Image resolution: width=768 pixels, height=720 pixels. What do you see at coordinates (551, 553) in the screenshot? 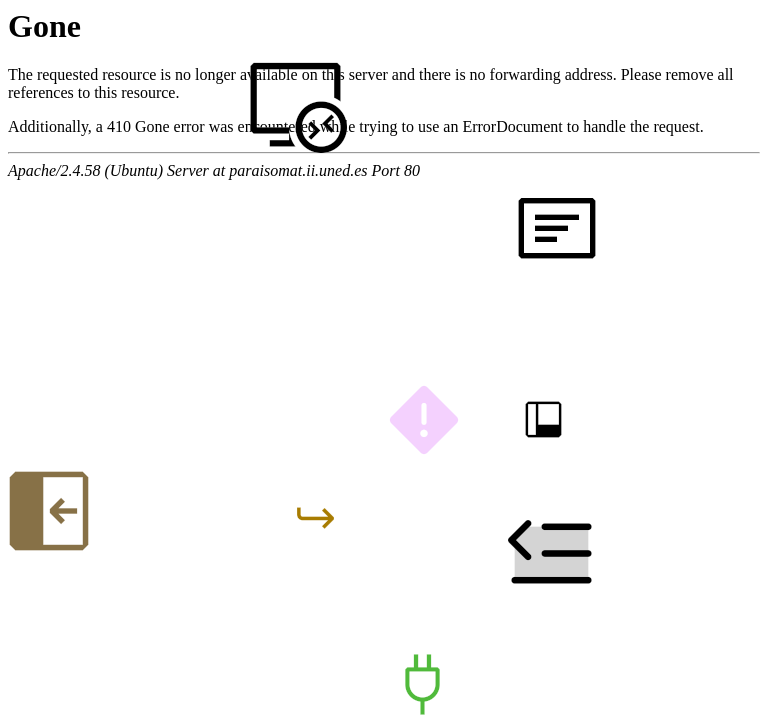
I see `decrease text indentation` at bounding box center [551, 553].